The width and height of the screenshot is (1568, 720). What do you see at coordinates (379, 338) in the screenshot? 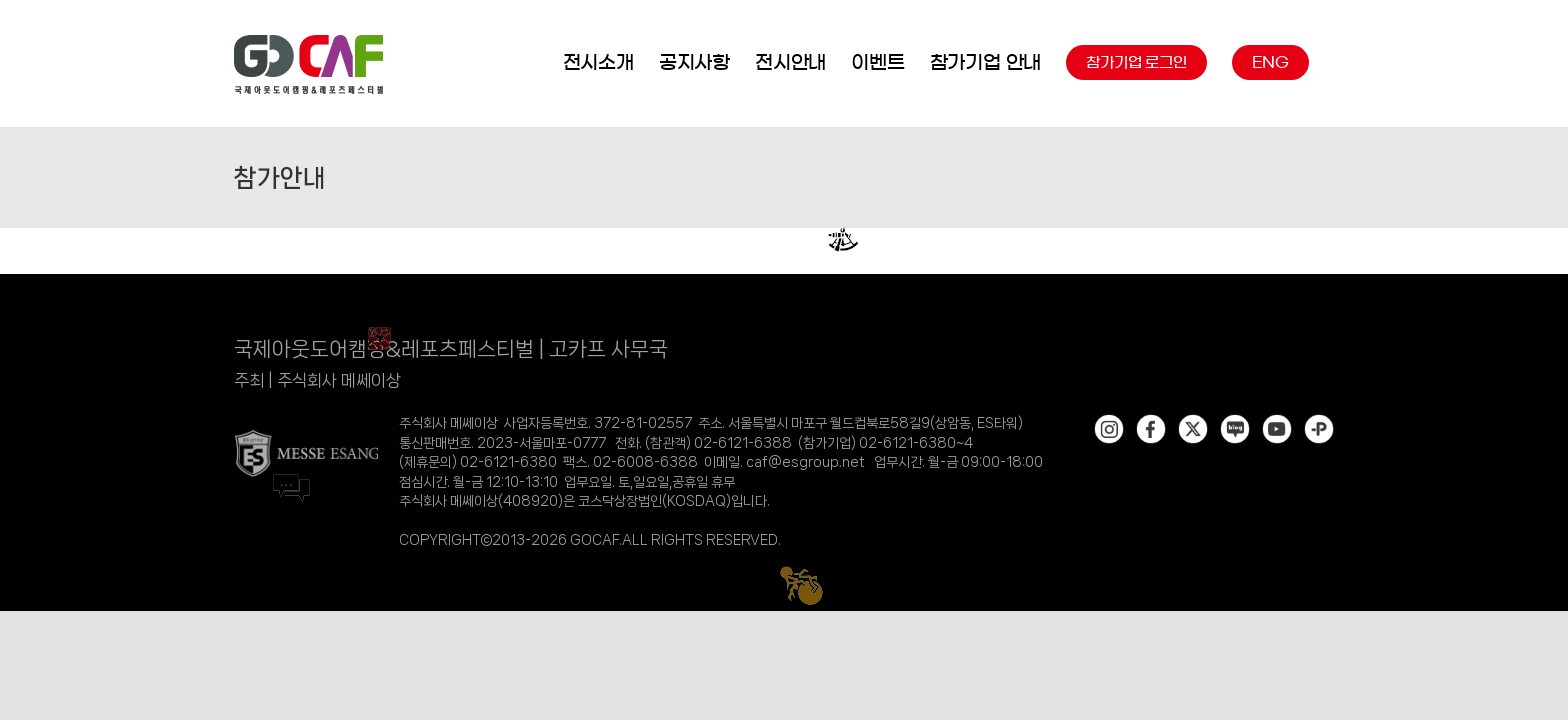
I see `indicates broken or damaged item status` at bounding box center [379, 338].